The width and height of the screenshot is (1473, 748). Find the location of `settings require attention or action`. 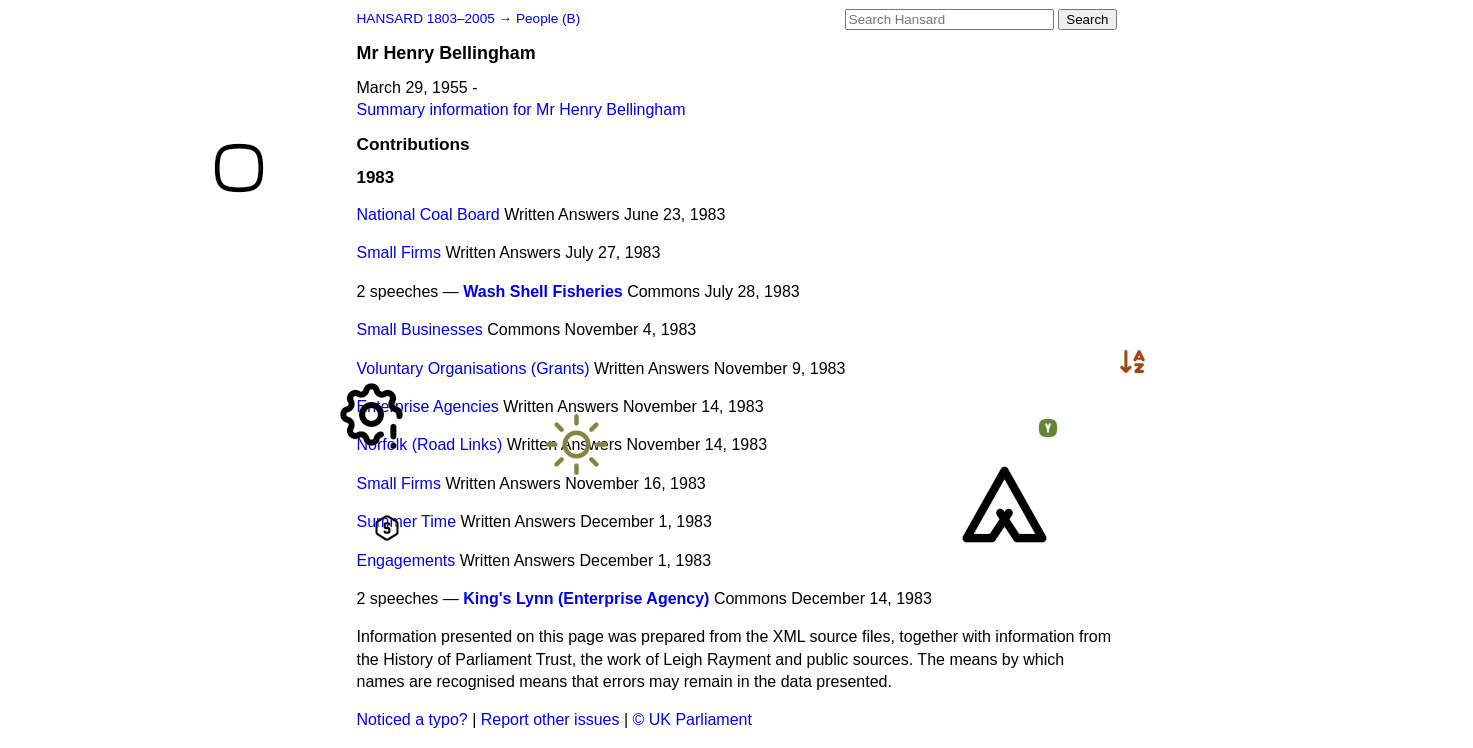

settings require attention or action is located at coordinates (371, 414).